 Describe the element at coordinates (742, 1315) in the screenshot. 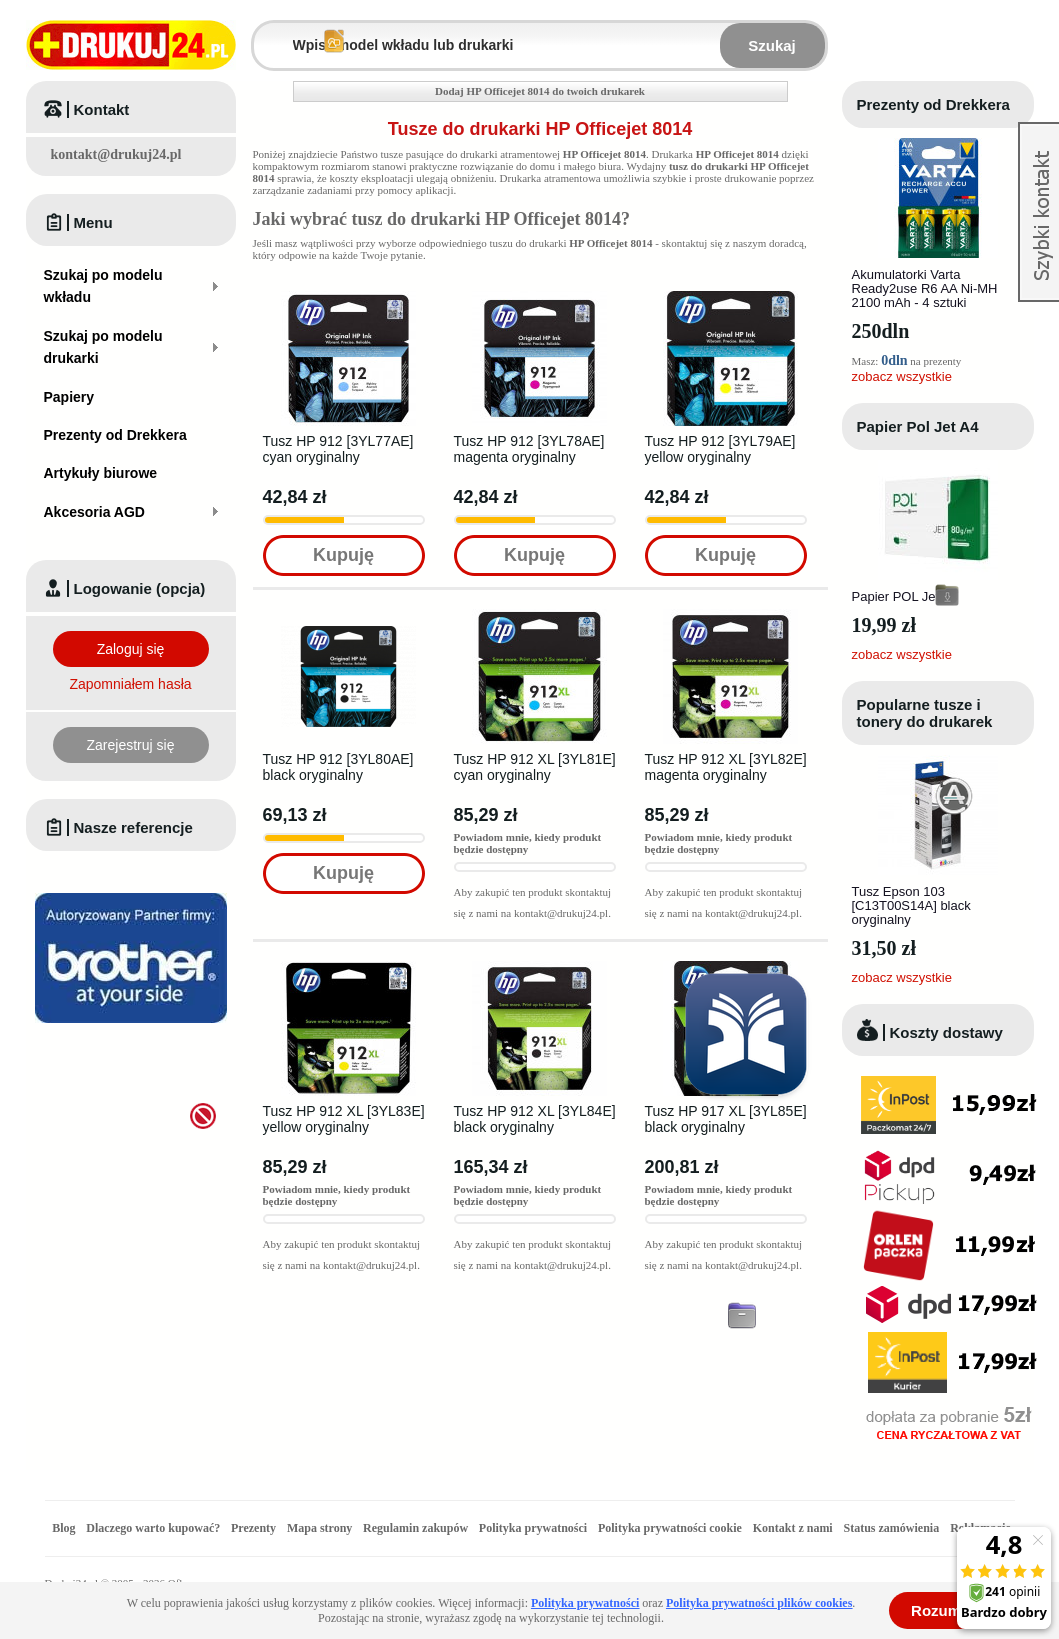

I see `open the files application` at that location.